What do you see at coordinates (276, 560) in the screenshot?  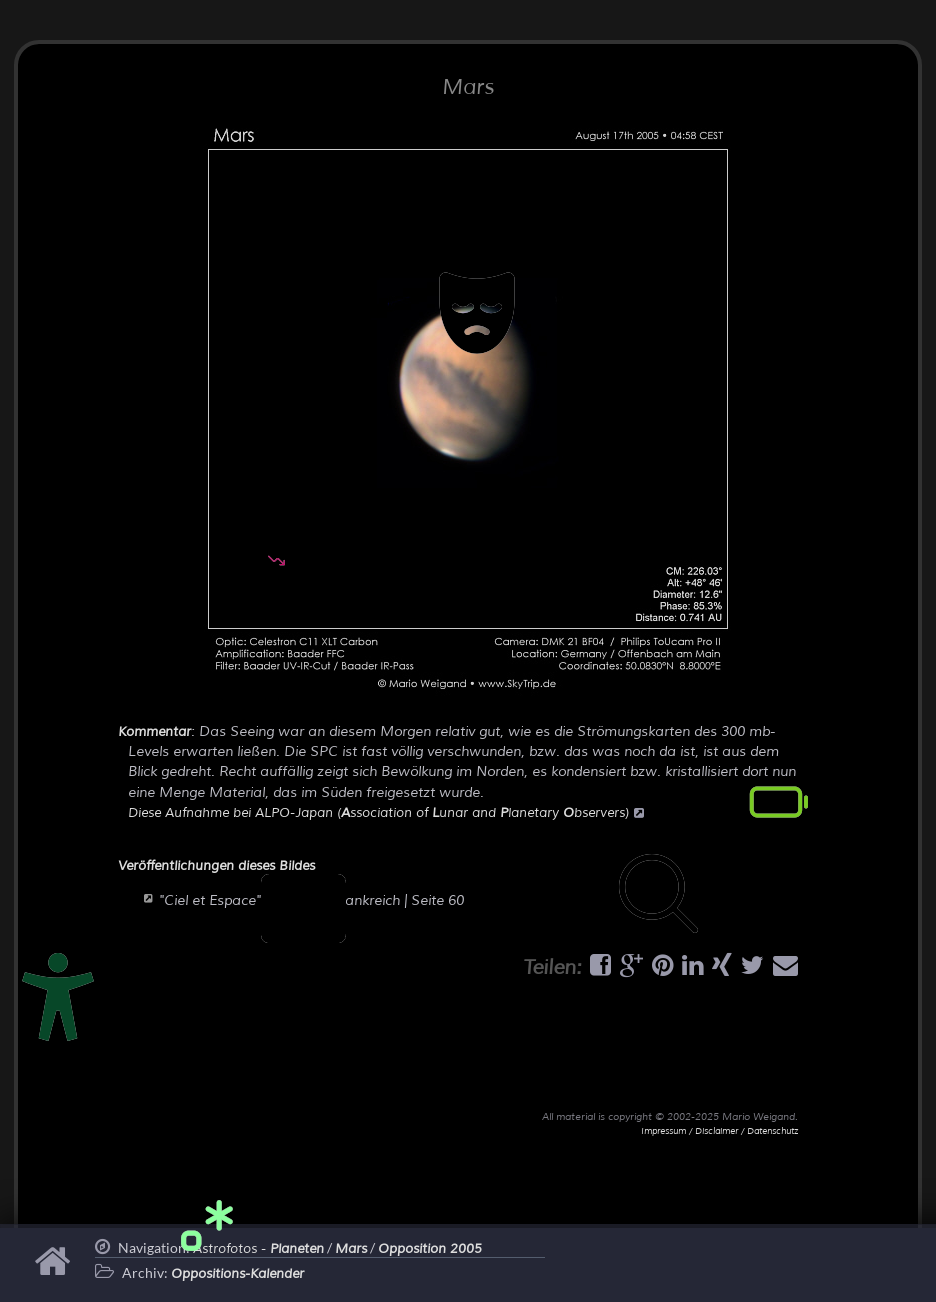 I see `indicates a declining trend or decrease in value` at bounding box center [276, 560].